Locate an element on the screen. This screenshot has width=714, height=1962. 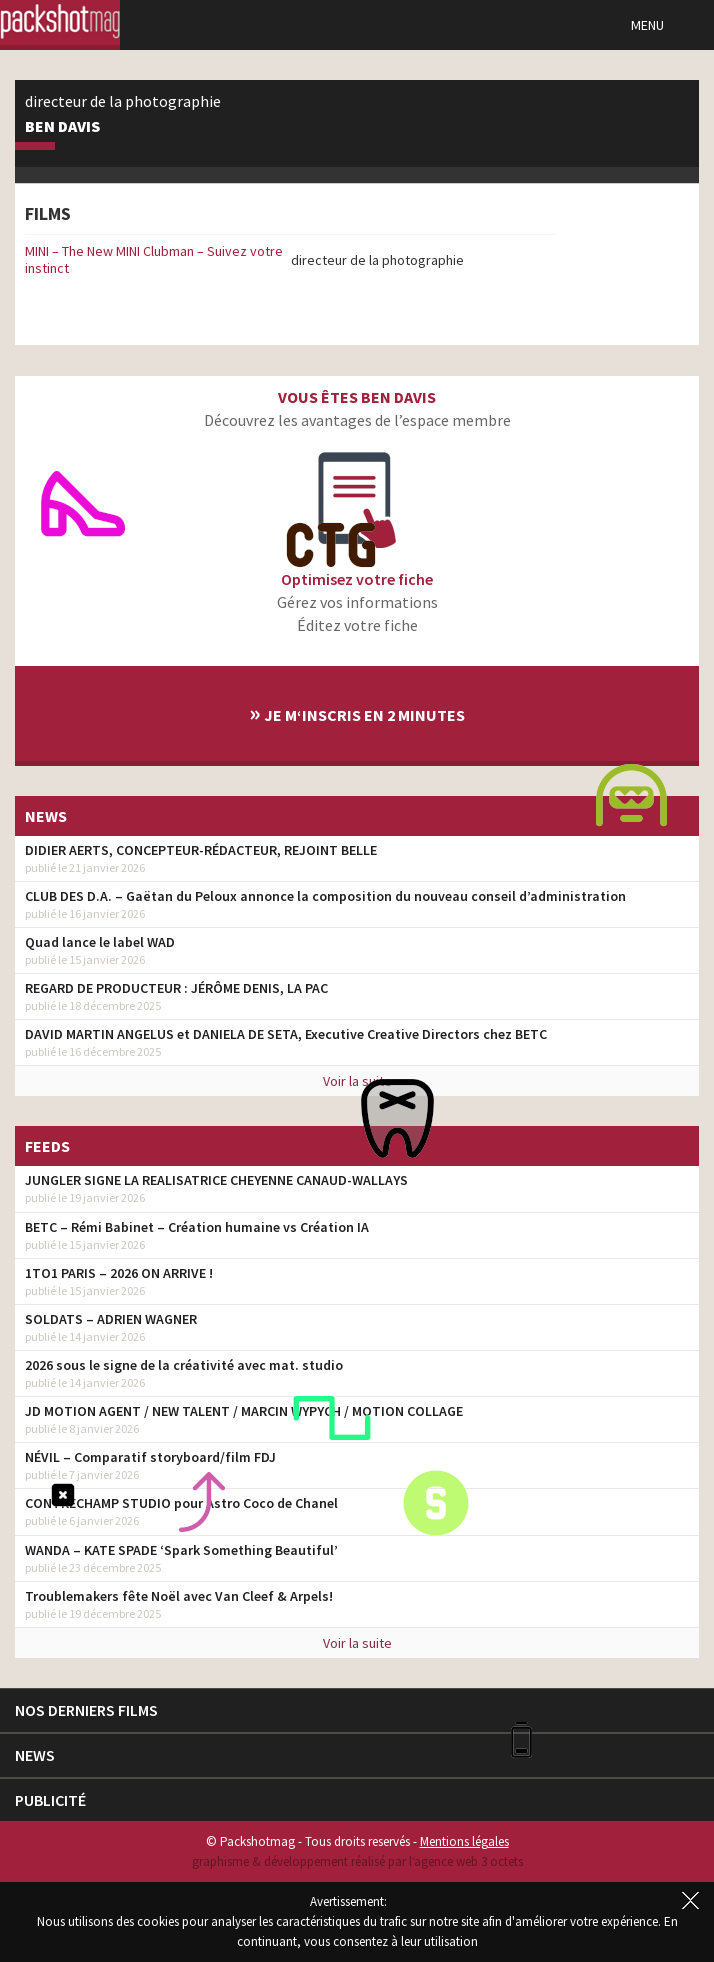
indicates low battery level is located at coordinates (521, 1740).